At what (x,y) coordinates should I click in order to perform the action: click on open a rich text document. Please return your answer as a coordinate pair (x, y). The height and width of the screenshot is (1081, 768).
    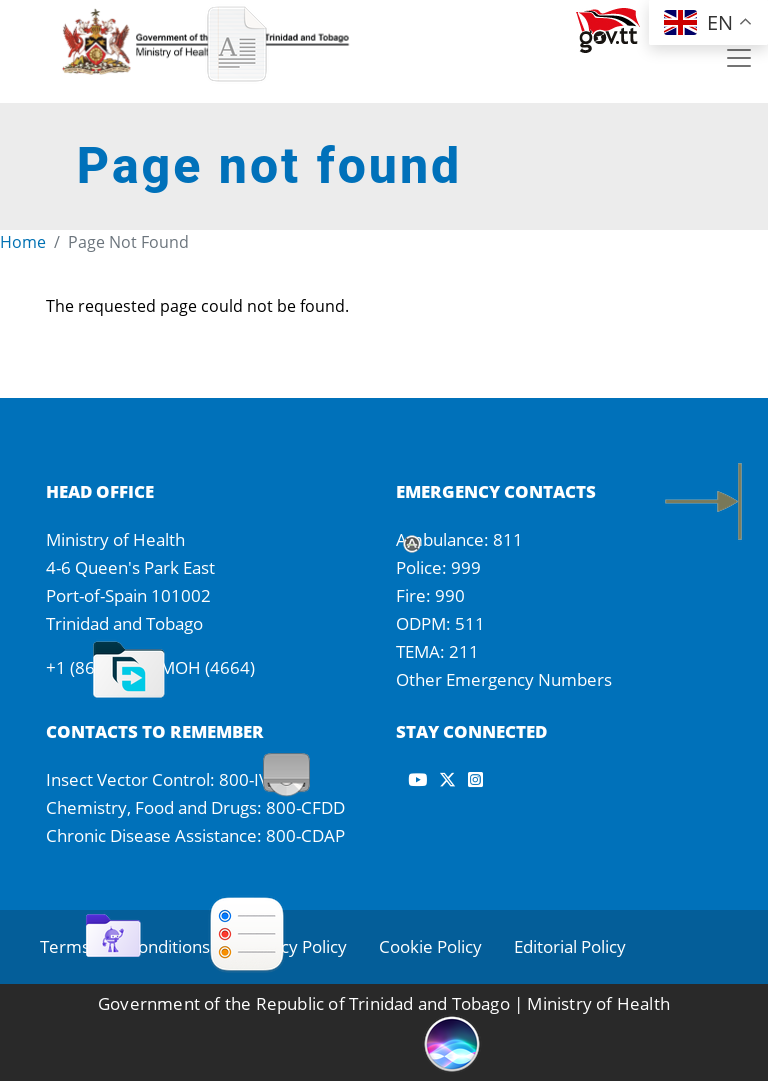
    Looking at the image, I should click on (237, 44).